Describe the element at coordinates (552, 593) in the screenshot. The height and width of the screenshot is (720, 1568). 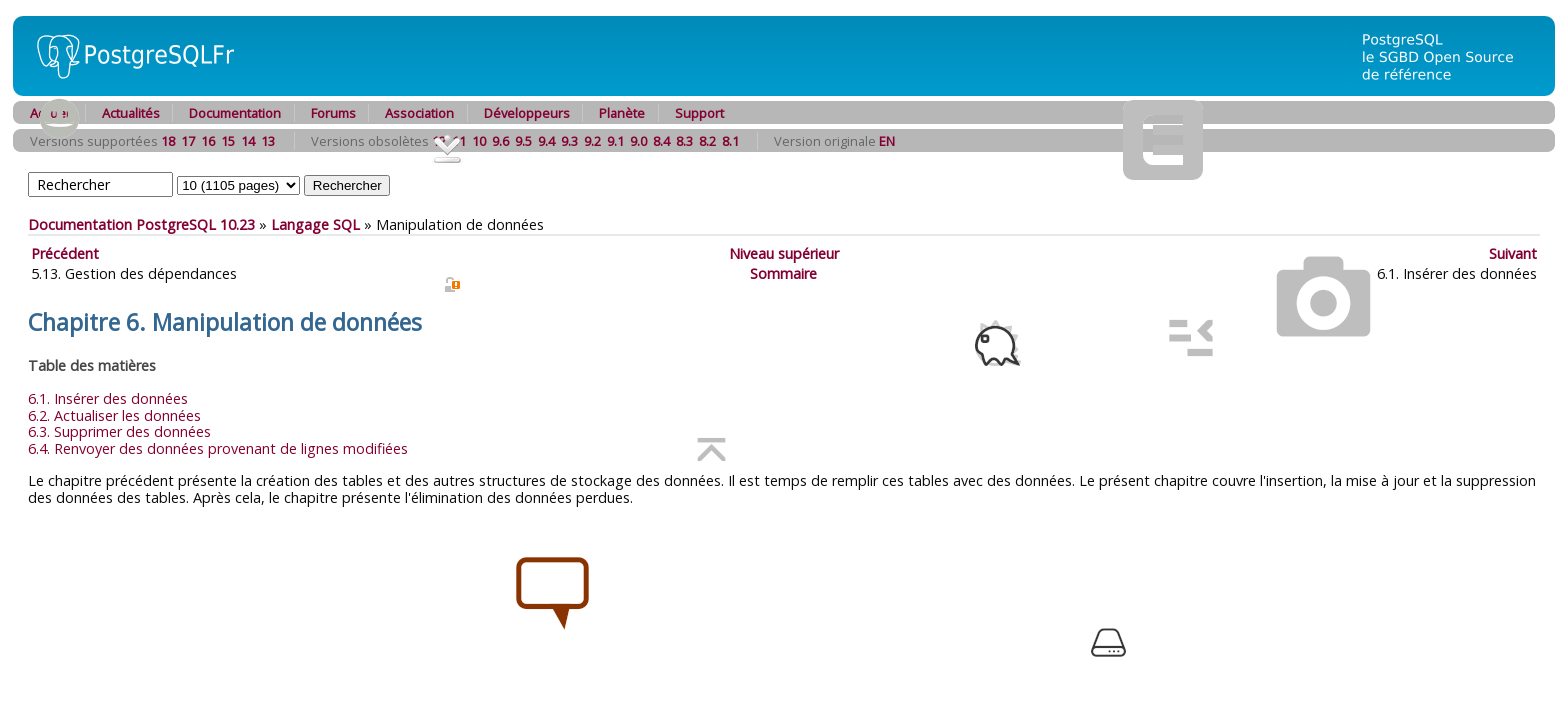
I see `keyboard input language indicator` at that location.